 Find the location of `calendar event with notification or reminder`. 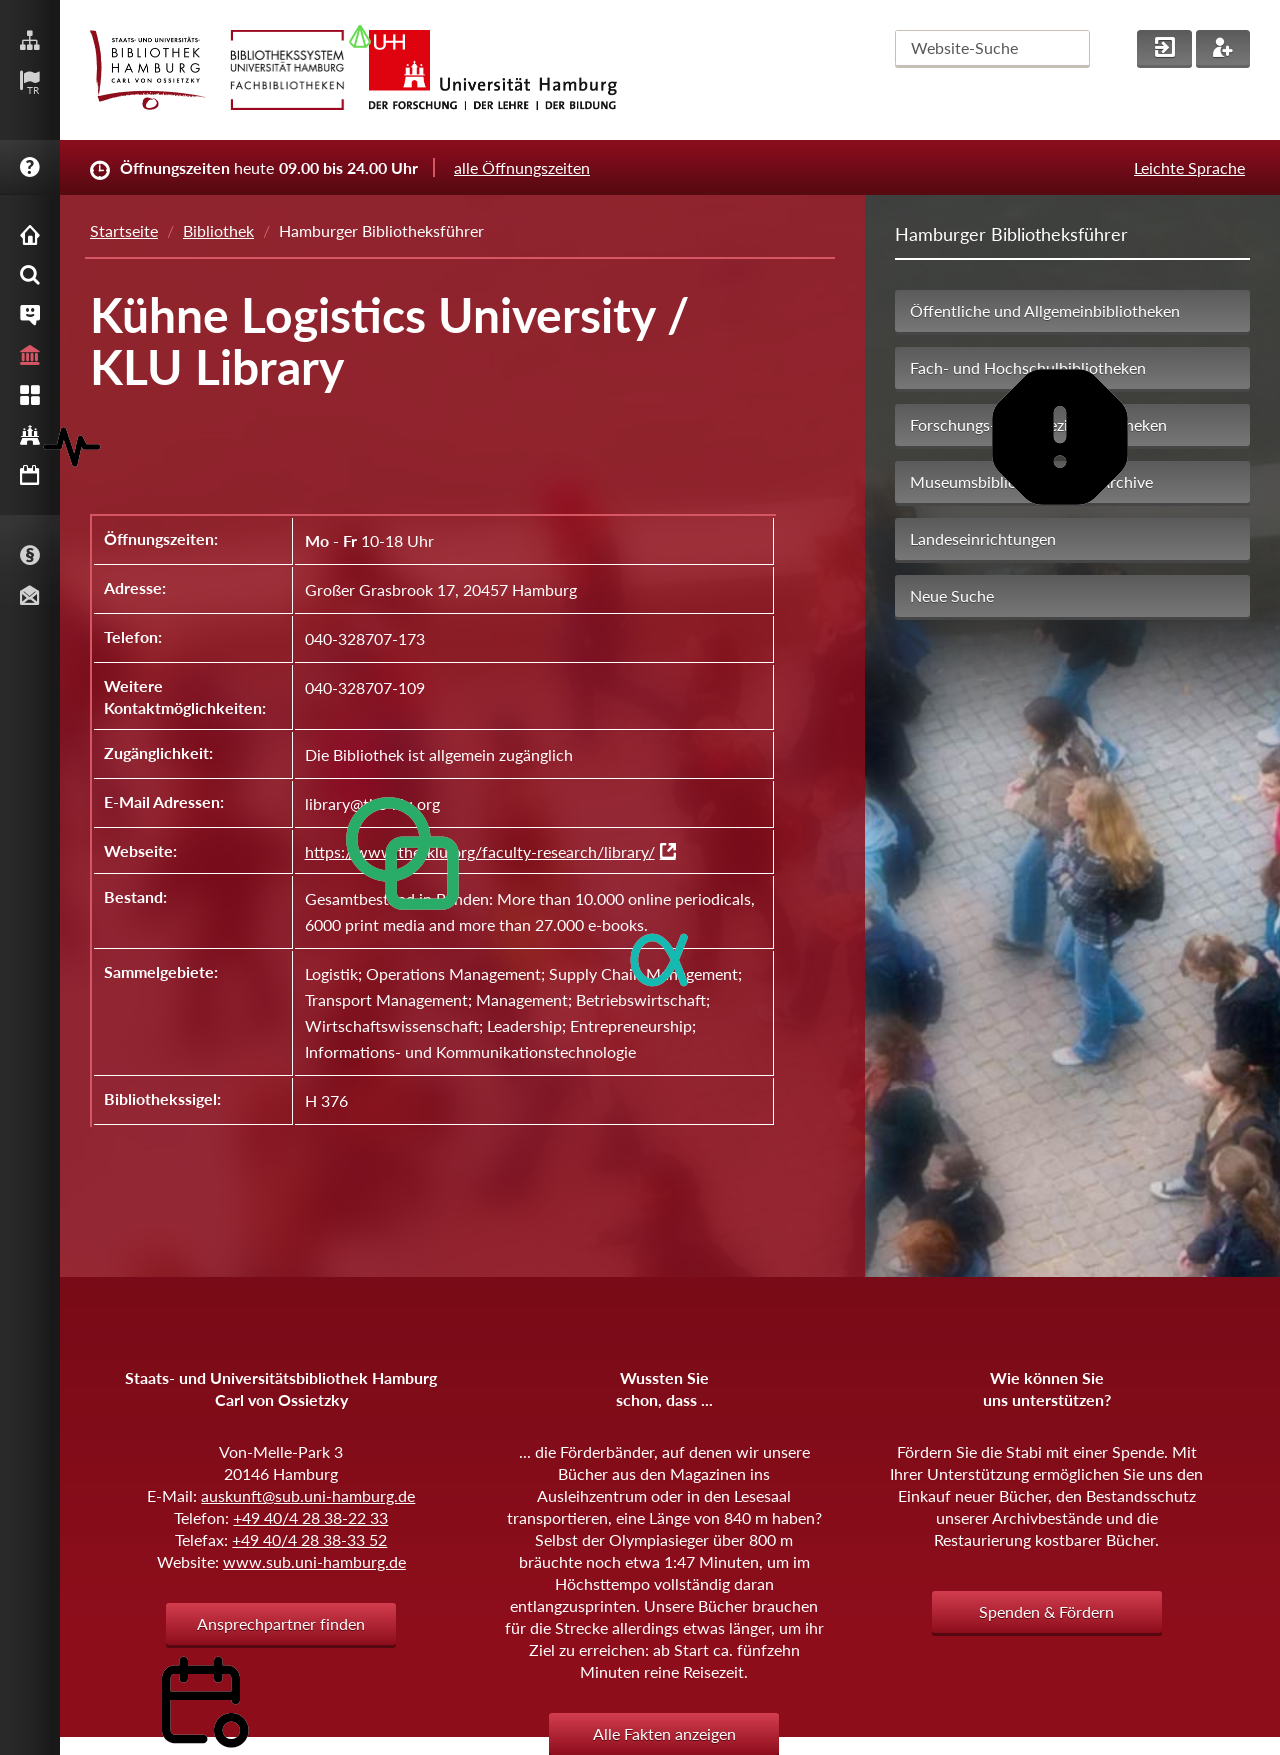

calendar event with notification or reminder is located at coordinates (201, 1700).